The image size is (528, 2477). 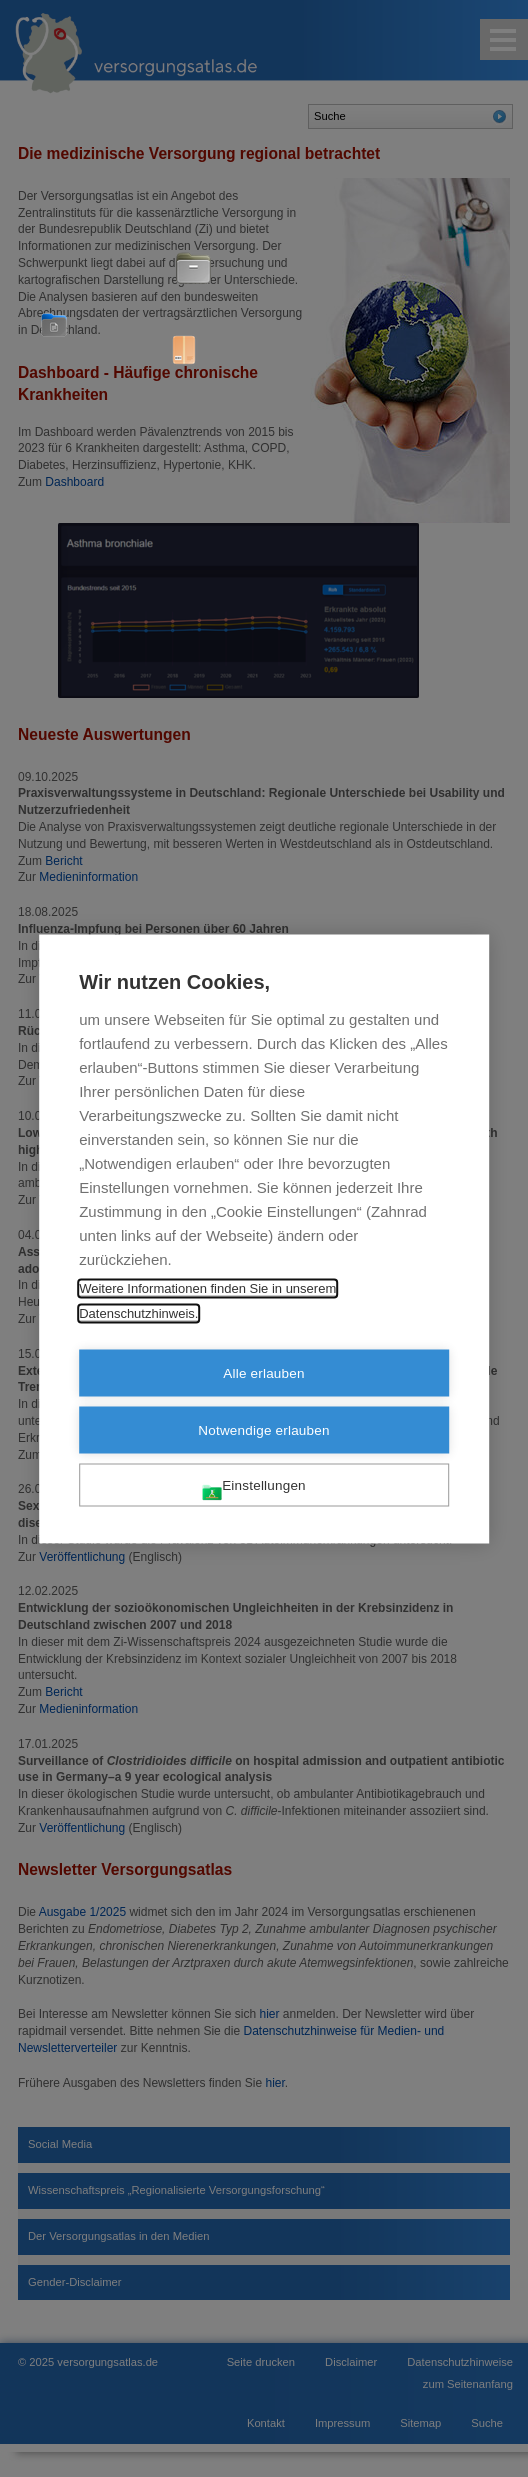 What do you see at coordinates (184, 350) in the screenshot?
I see `compressed or archived file type` at bounding box center [184, 350].